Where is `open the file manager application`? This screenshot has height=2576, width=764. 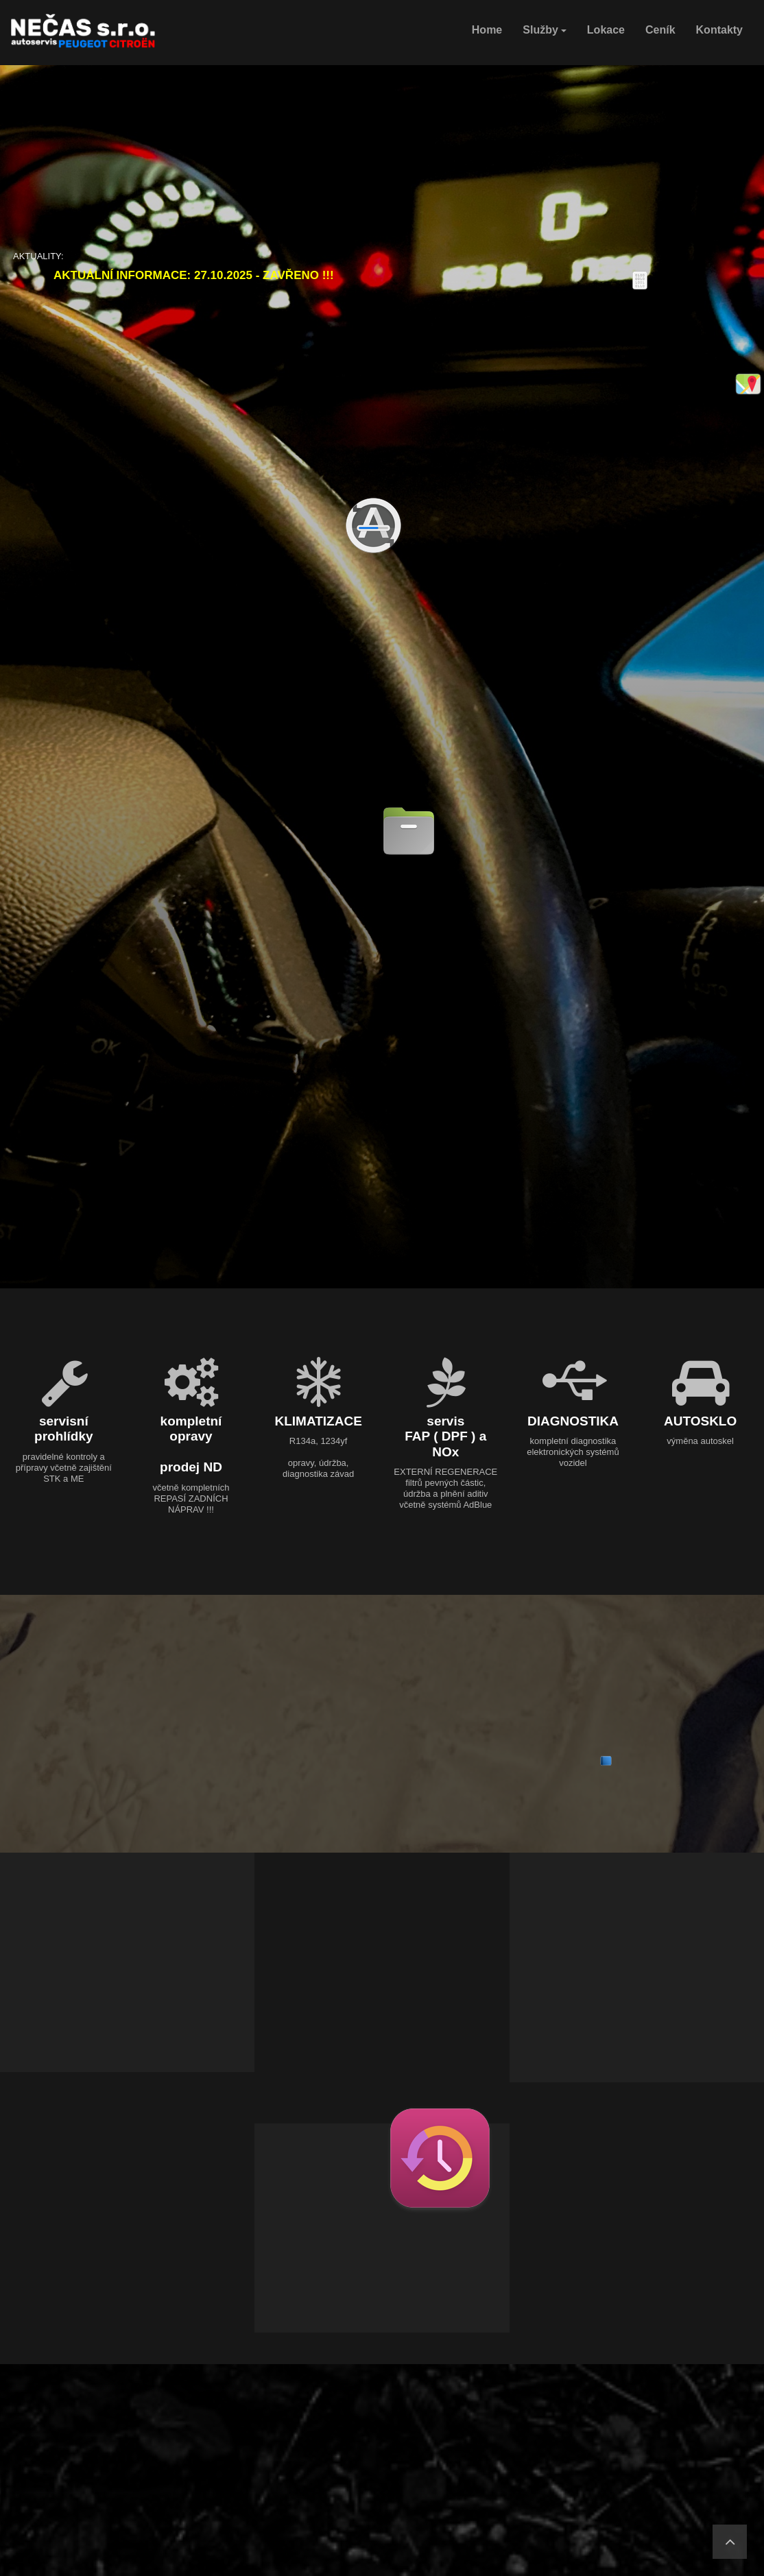 open the file manager application is located at coordinates (409, 831).